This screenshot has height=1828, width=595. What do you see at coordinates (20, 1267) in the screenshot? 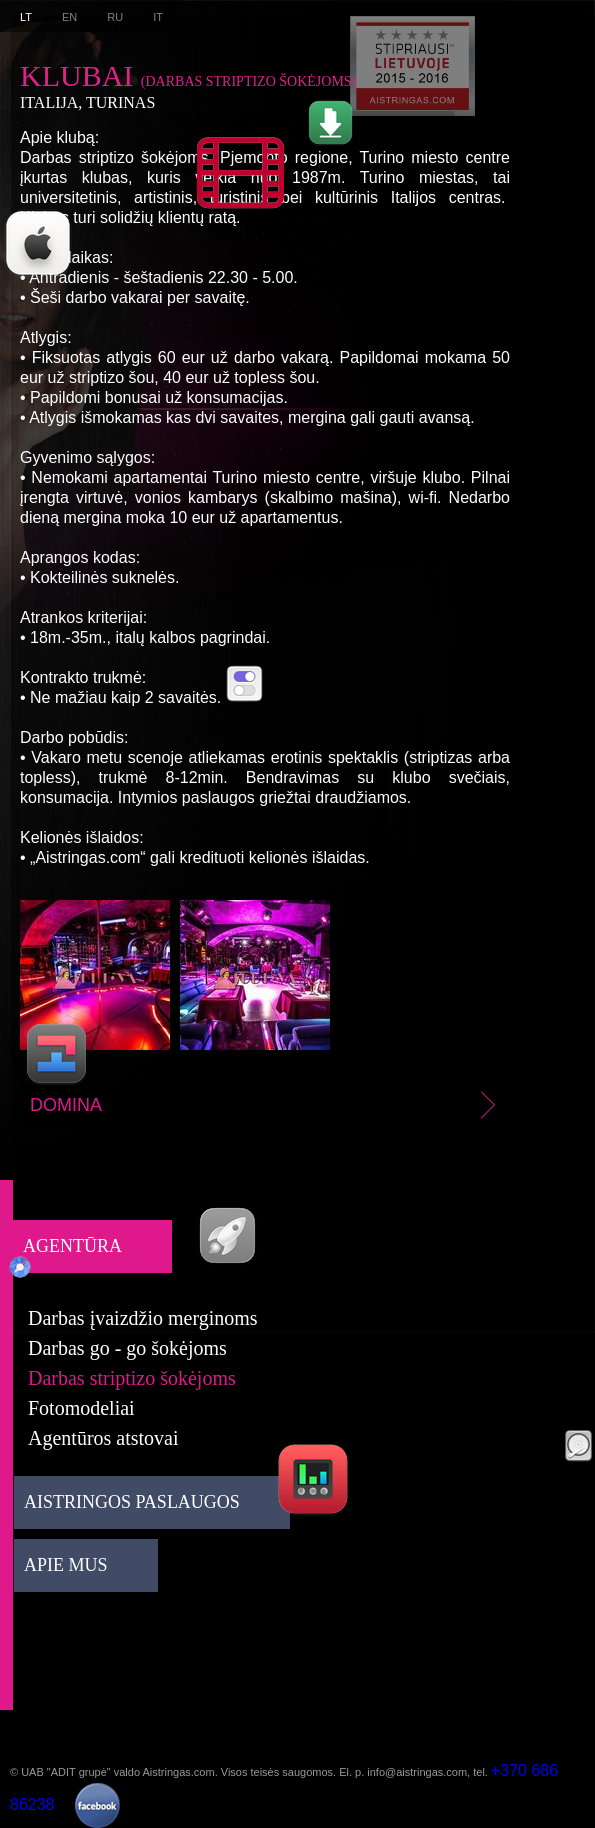
I see `open web browser` at bounding box center [20, 1267].